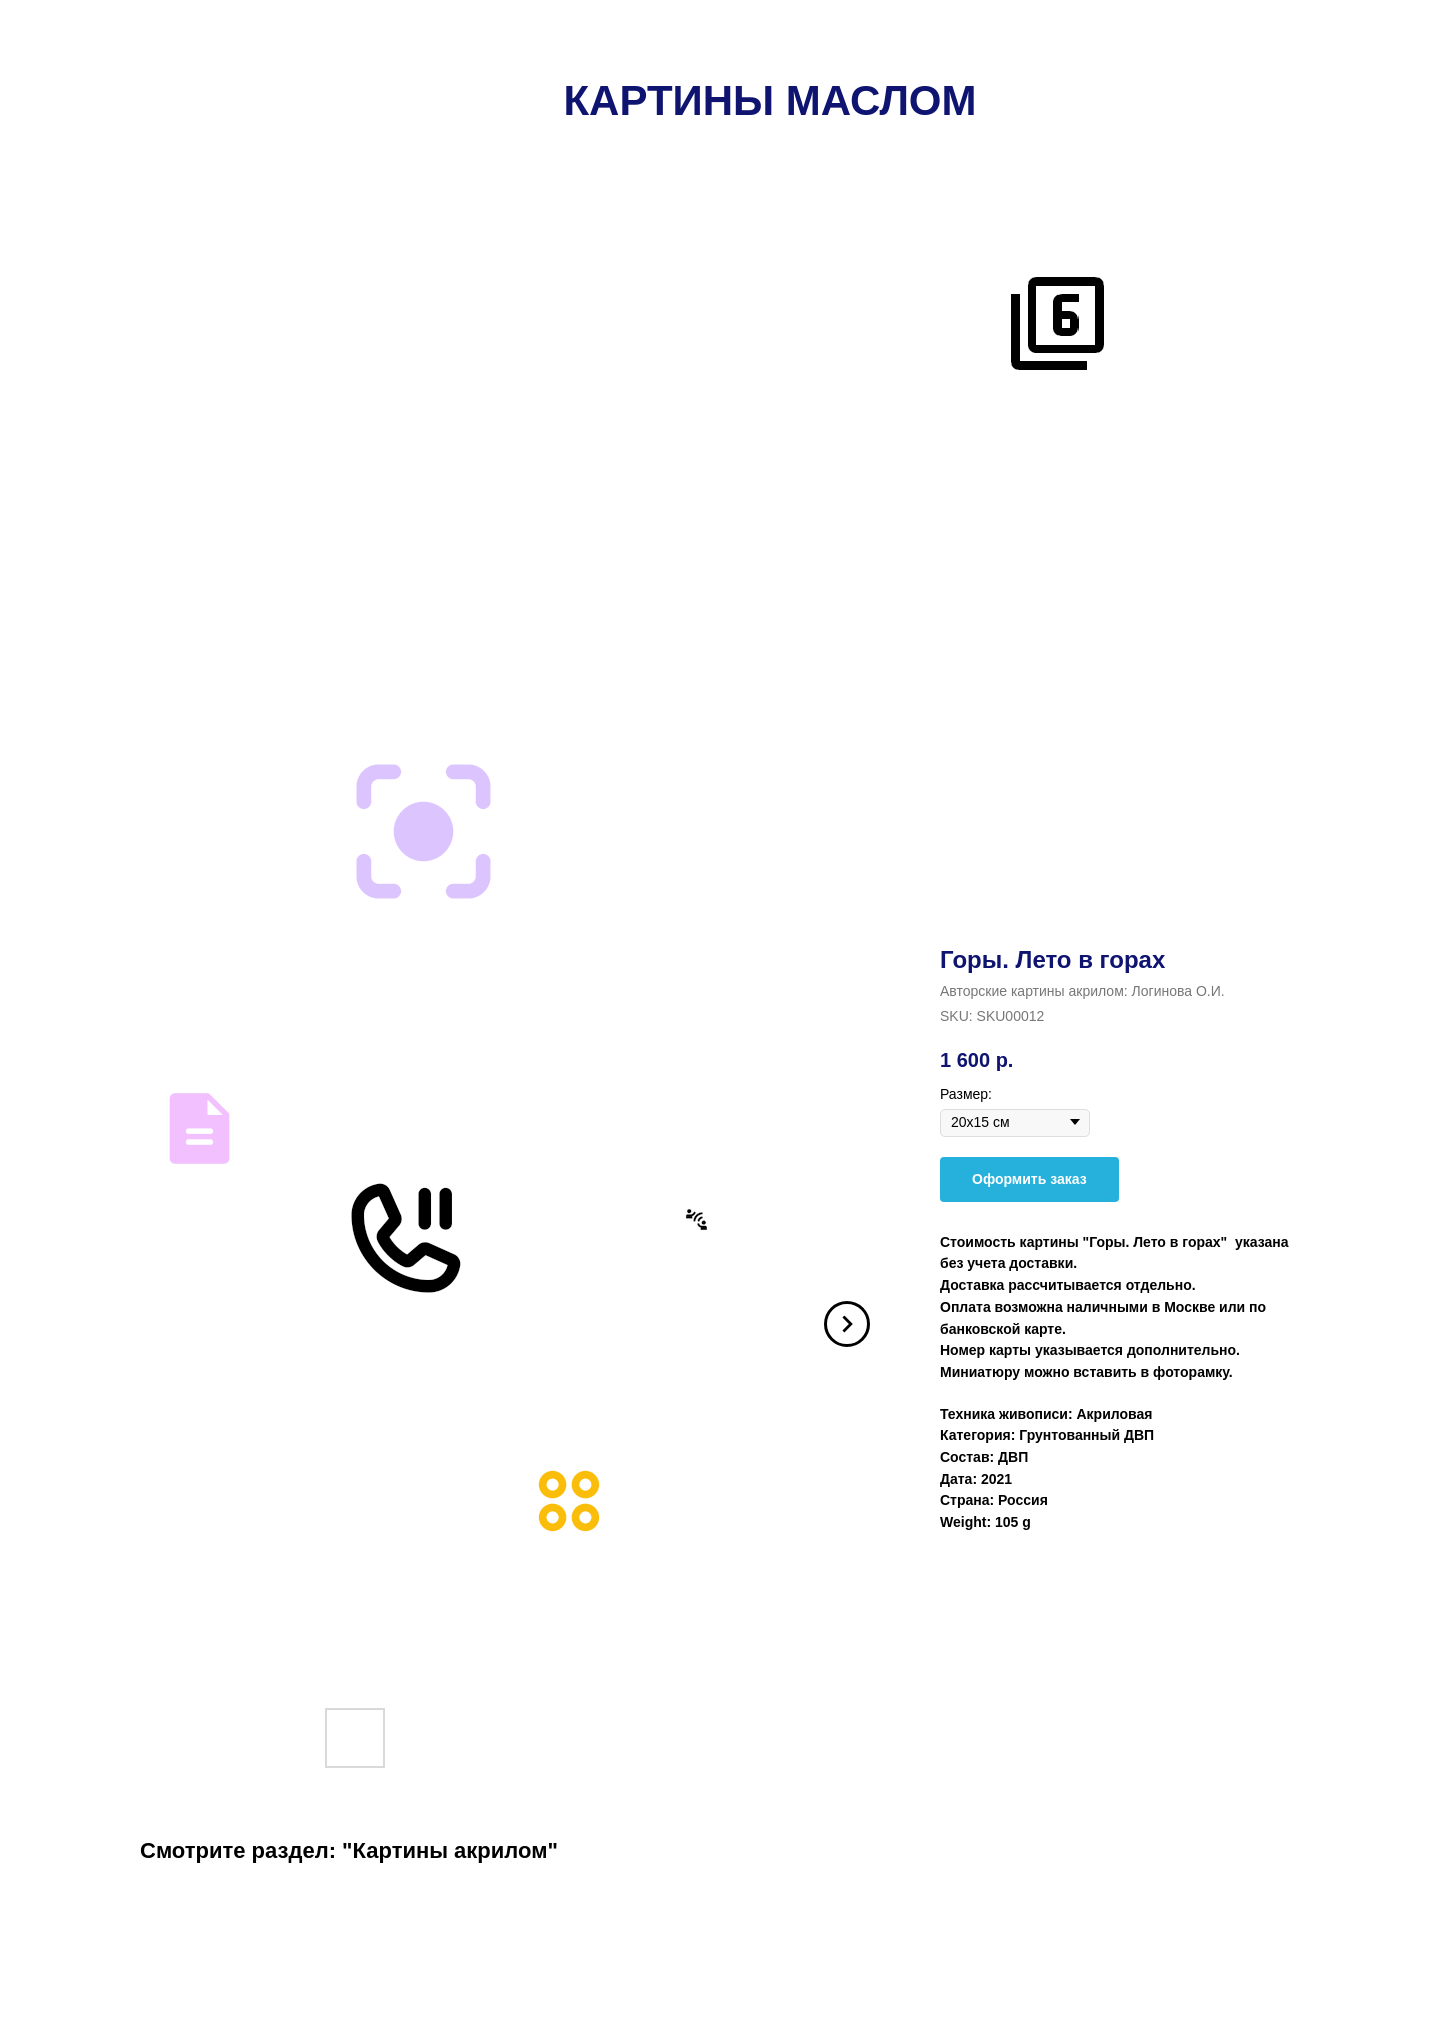  Describe the element at coordinates (199, 1128) in the screenshot. I see `view document contents` at that location.